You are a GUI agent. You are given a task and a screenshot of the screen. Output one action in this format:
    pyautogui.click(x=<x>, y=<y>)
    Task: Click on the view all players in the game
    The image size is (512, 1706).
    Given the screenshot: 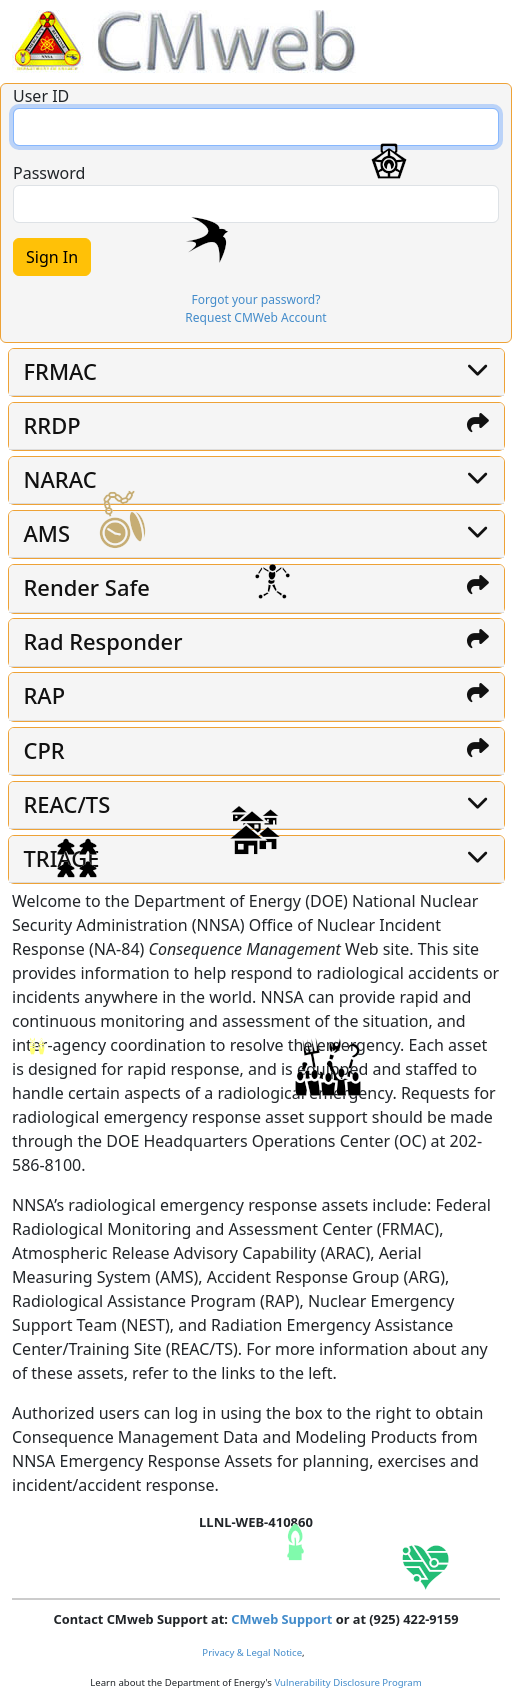 What is the action you would take?
    pyautogui.click(x=77, y=858)
    